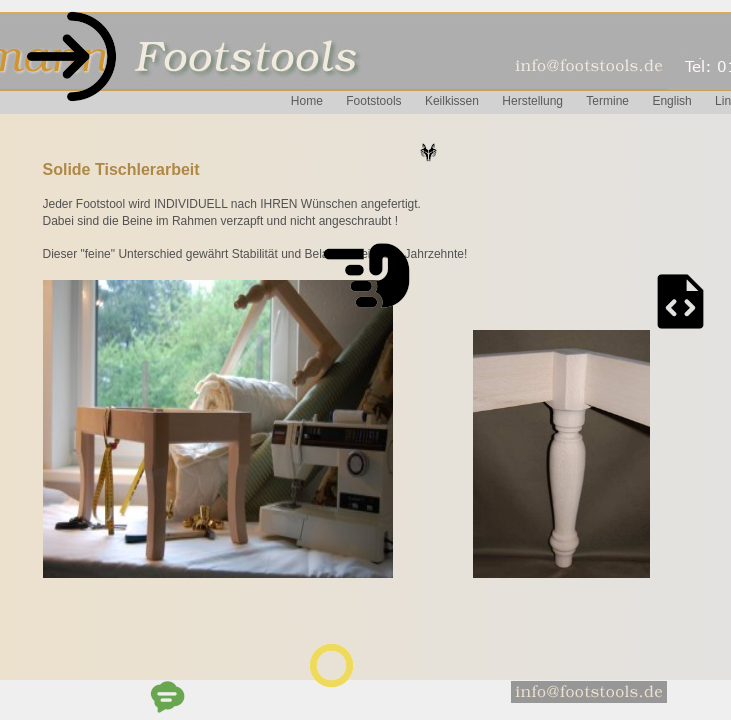 The width and height of the screenshot is (731, 720). What do you see at coordinates (167, 697) in the screenshot?
I see `open chat or messaging` at bounding box center [167, 697].